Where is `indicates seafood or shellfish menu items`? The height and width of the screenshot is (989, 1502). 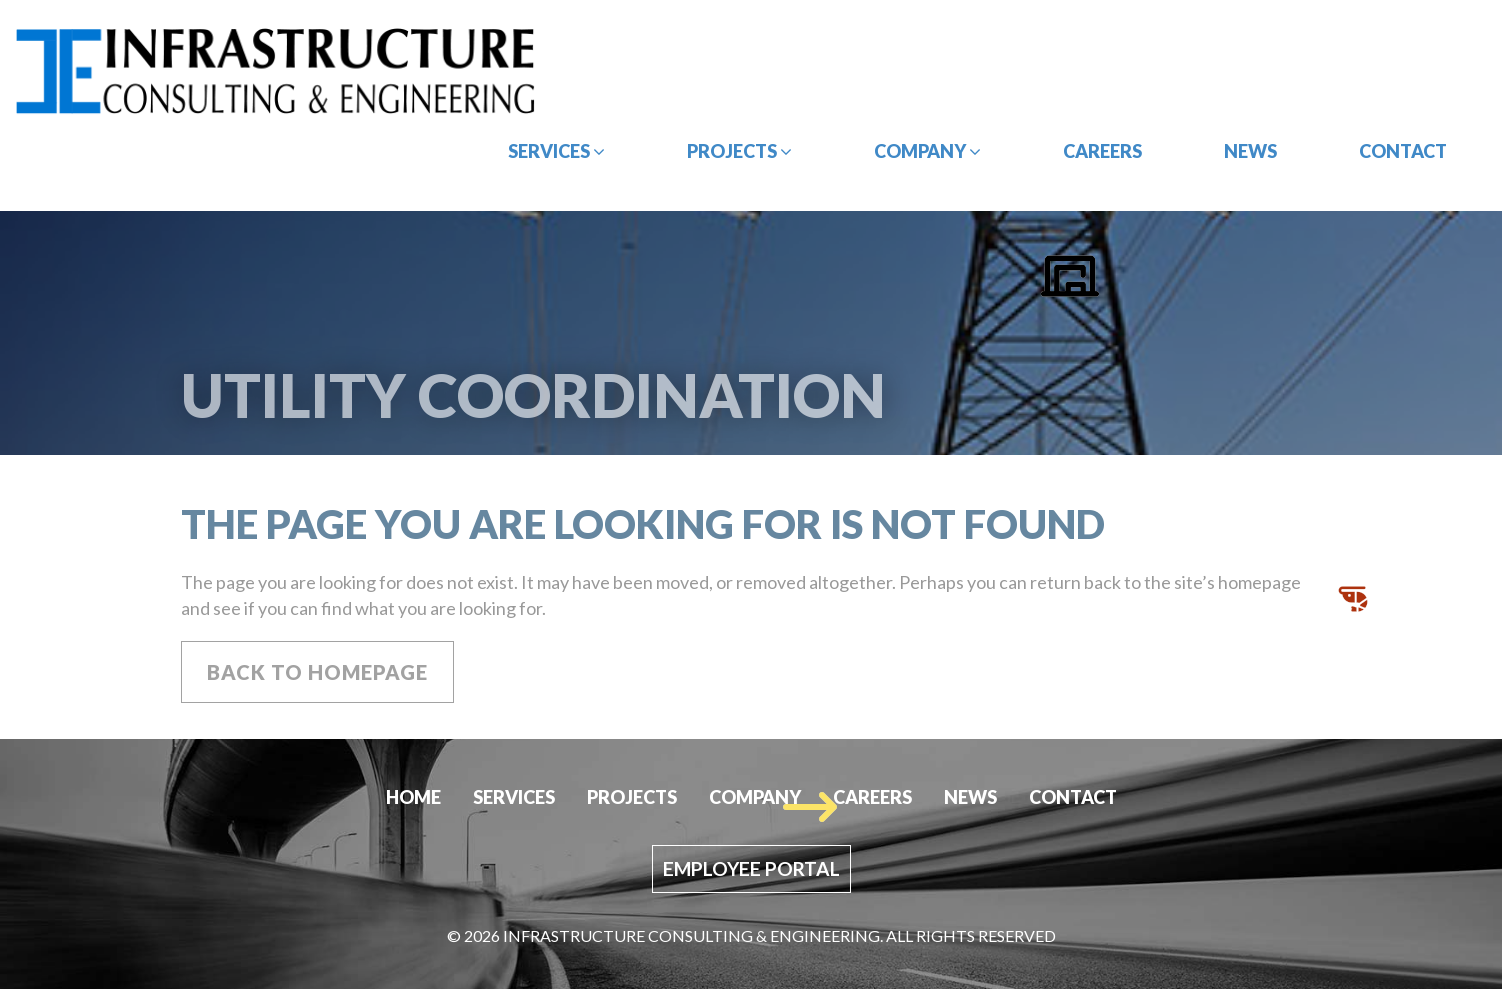
indicates seafood or shellfish menu items is located at coordinates (1353, 599).